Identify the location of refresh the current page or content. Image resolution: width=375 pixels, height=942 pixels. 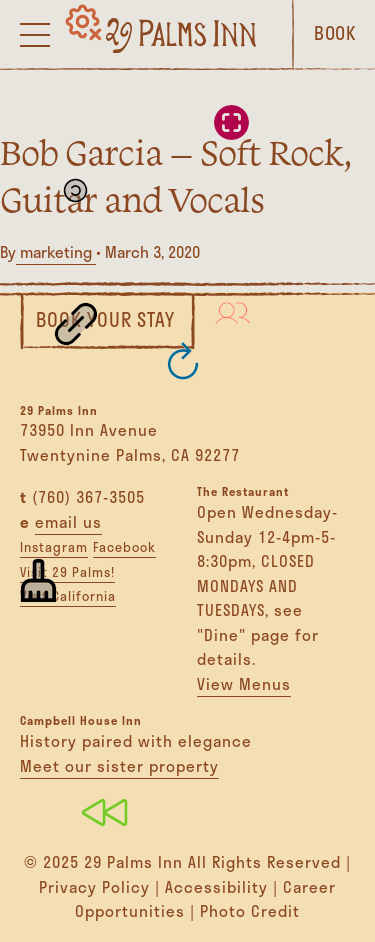
(183, 361).